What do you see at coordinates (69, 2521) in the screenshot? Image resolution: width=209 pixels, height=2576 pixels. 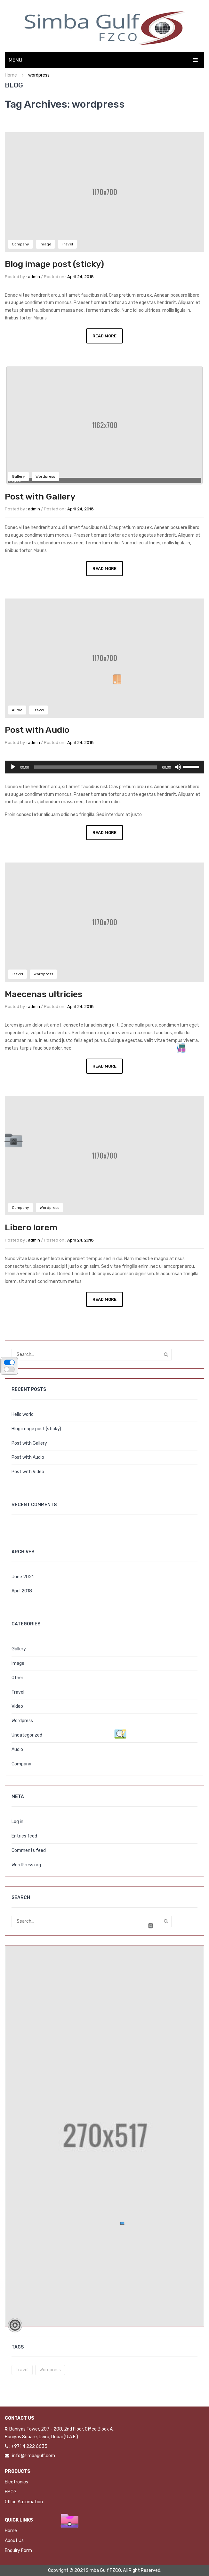 I see `folder for pokémon dream ball collection or related files` at bounding box center [69, 2521].